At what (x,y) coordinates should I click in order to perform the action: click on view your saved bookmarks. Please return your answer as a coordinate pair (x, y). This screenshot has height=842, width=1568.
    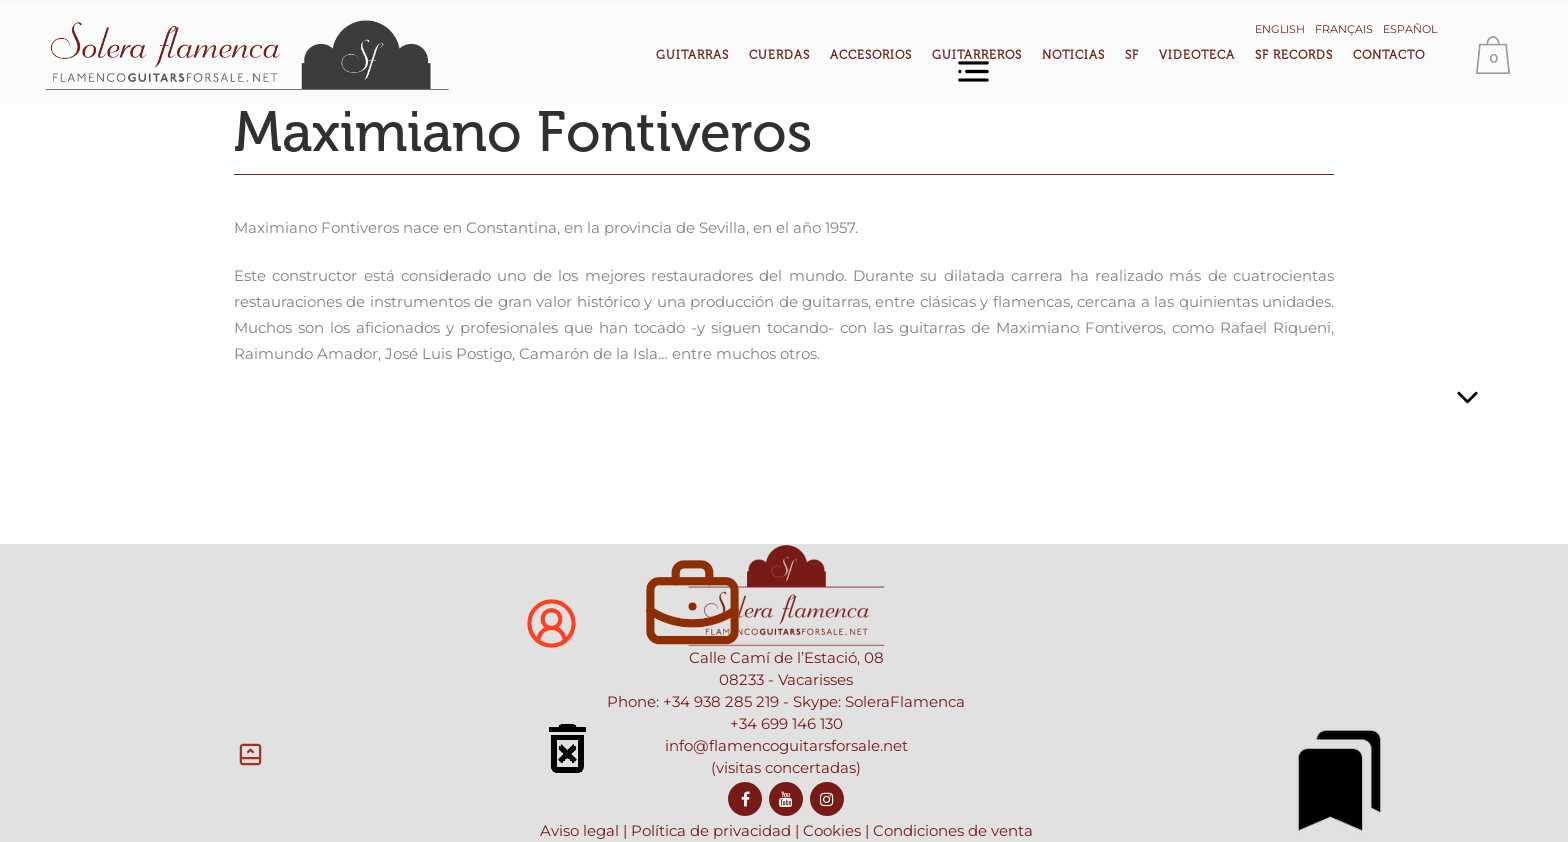
    Looking at the image, I should click on (1339, 780).